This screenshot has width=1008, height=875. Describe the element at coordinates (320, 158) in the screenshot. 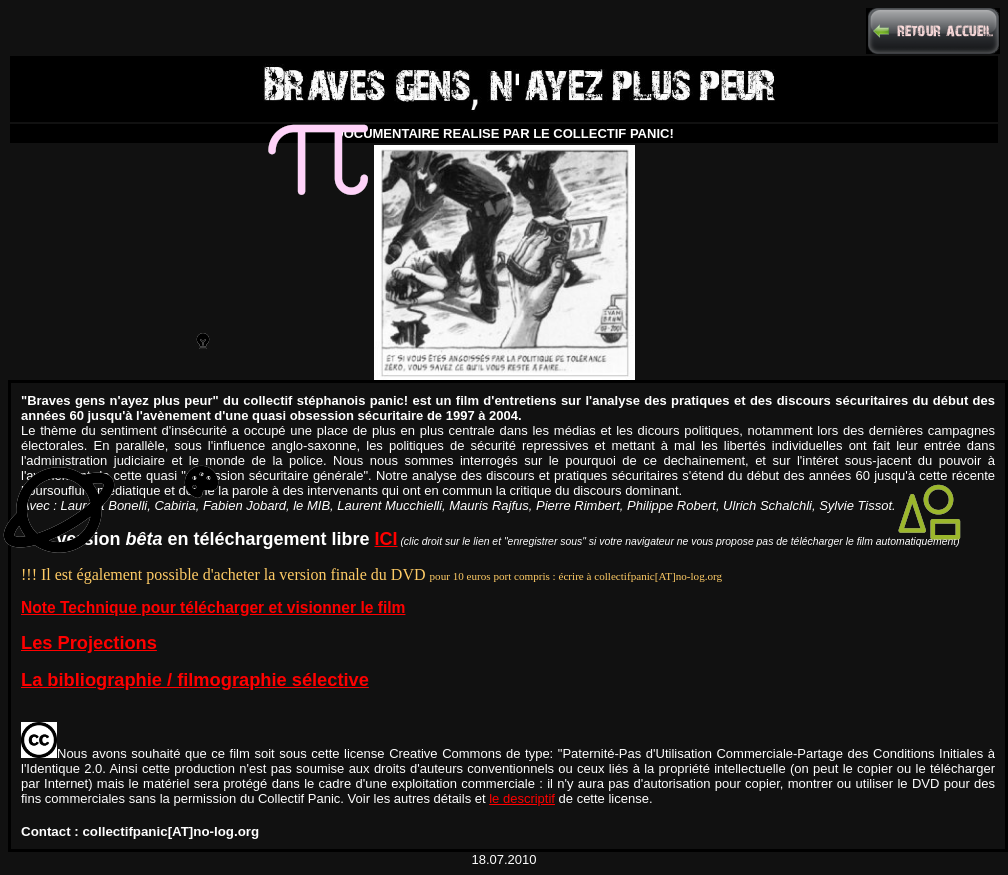

I see `access mathematical constants or formulas` at that location.